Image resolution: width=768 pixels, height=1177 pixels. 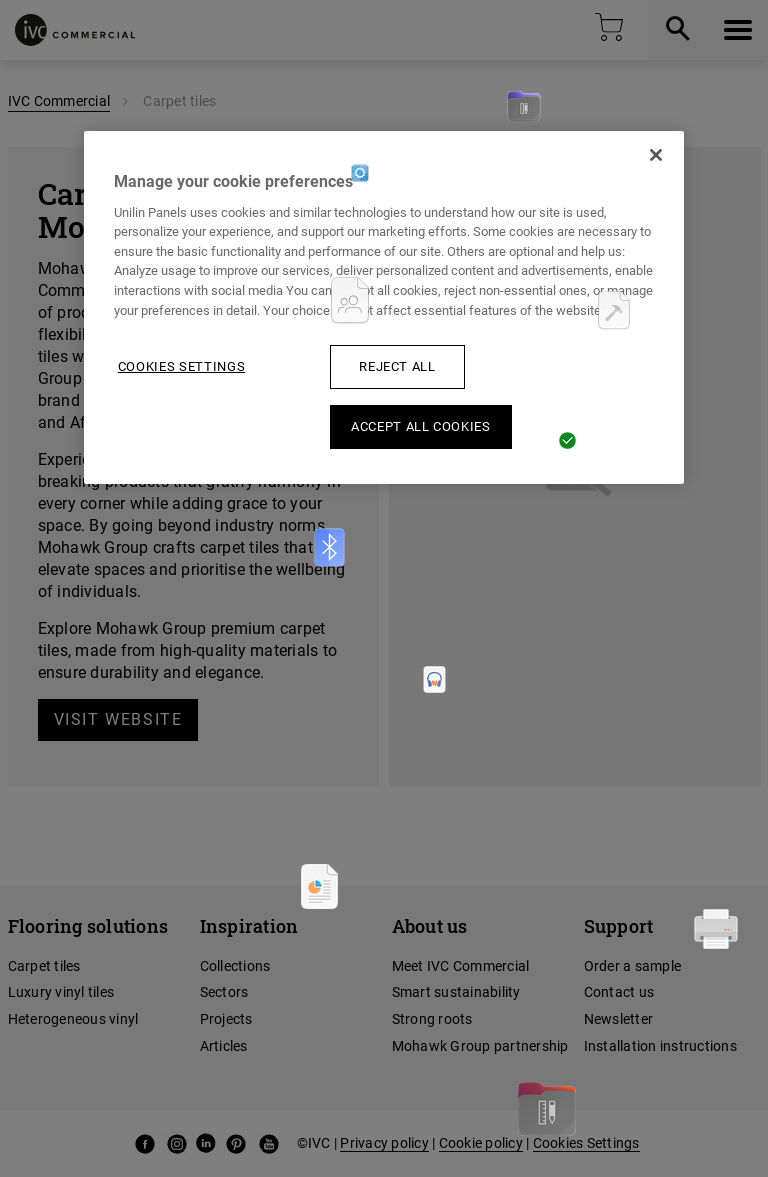 I want to click on open a presentation file, so click(x=319, y=886).